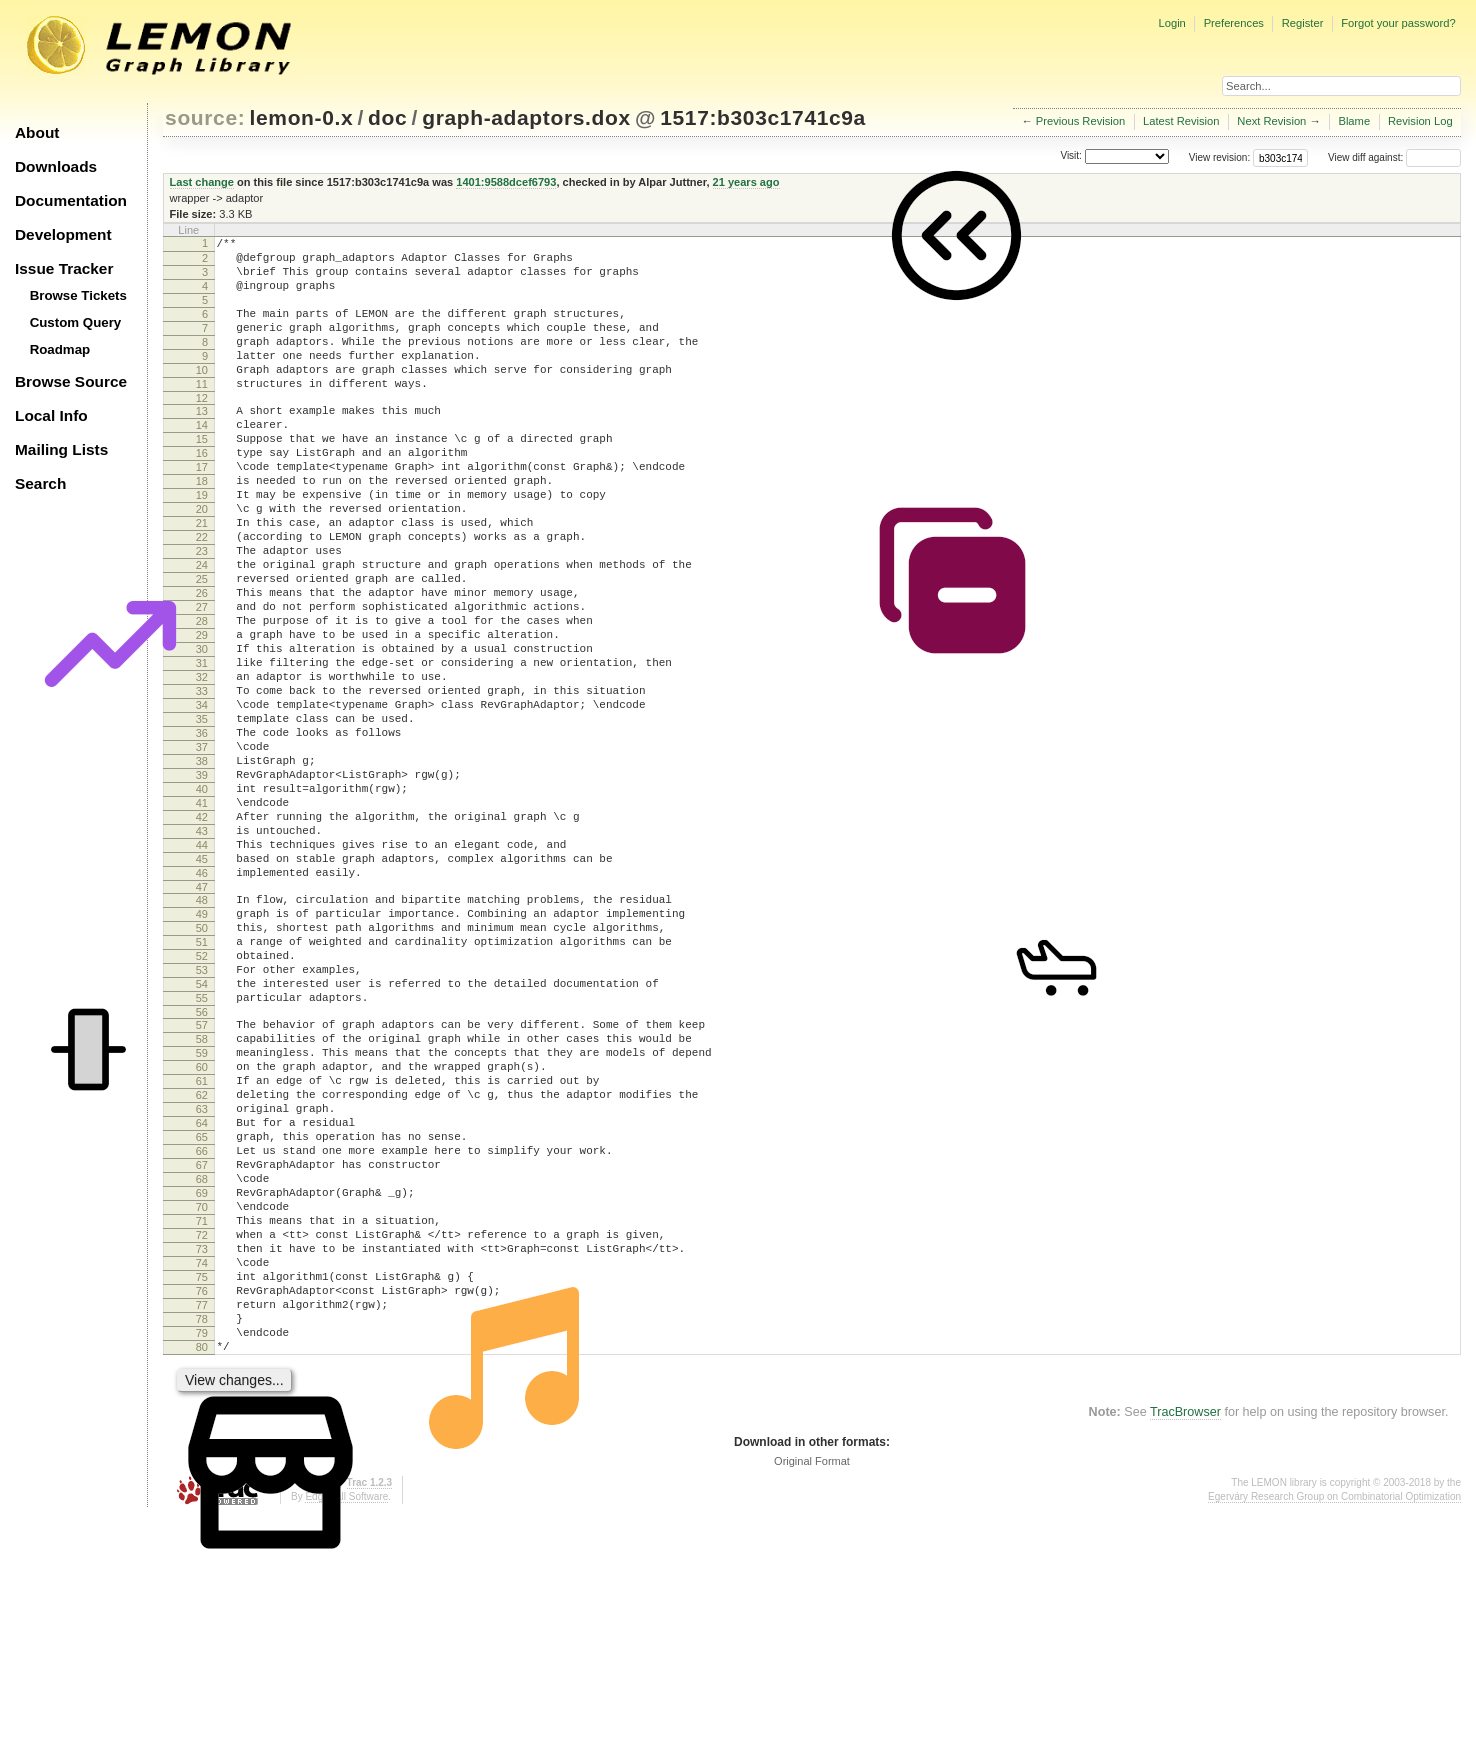  What do you see at coordinates (952, 580) in the screenshot?
I see `remove an item from clipboard` at bounding box center [952, 580].